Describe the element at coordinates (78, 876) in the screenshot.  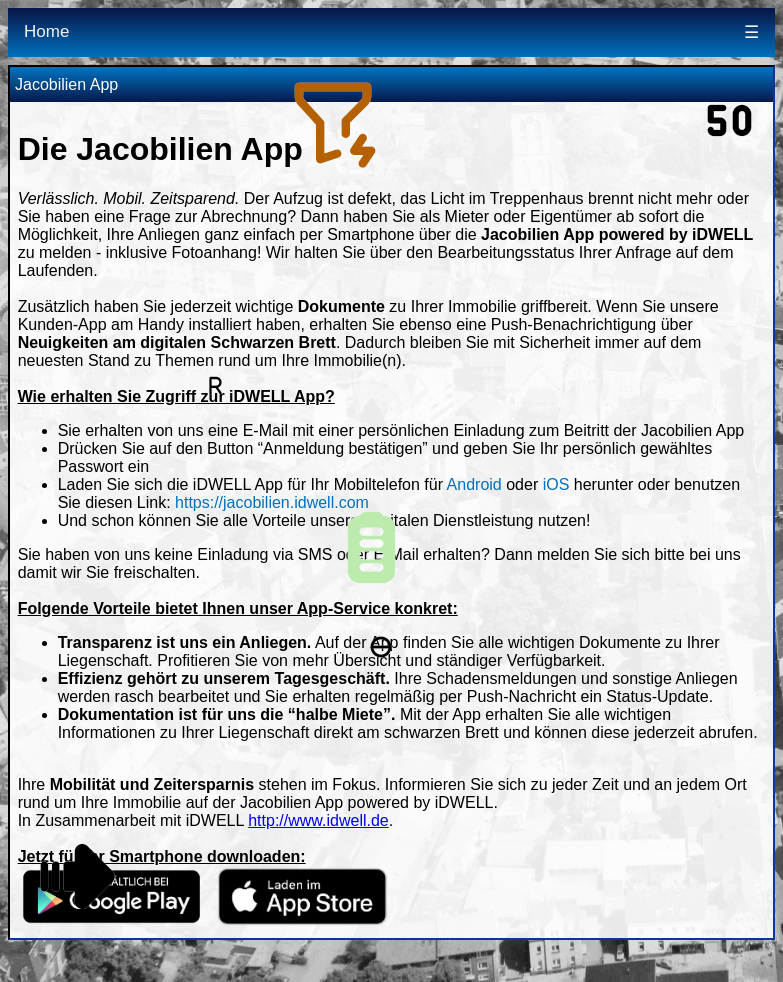
I see `skip forward or advance to next item` at that location.